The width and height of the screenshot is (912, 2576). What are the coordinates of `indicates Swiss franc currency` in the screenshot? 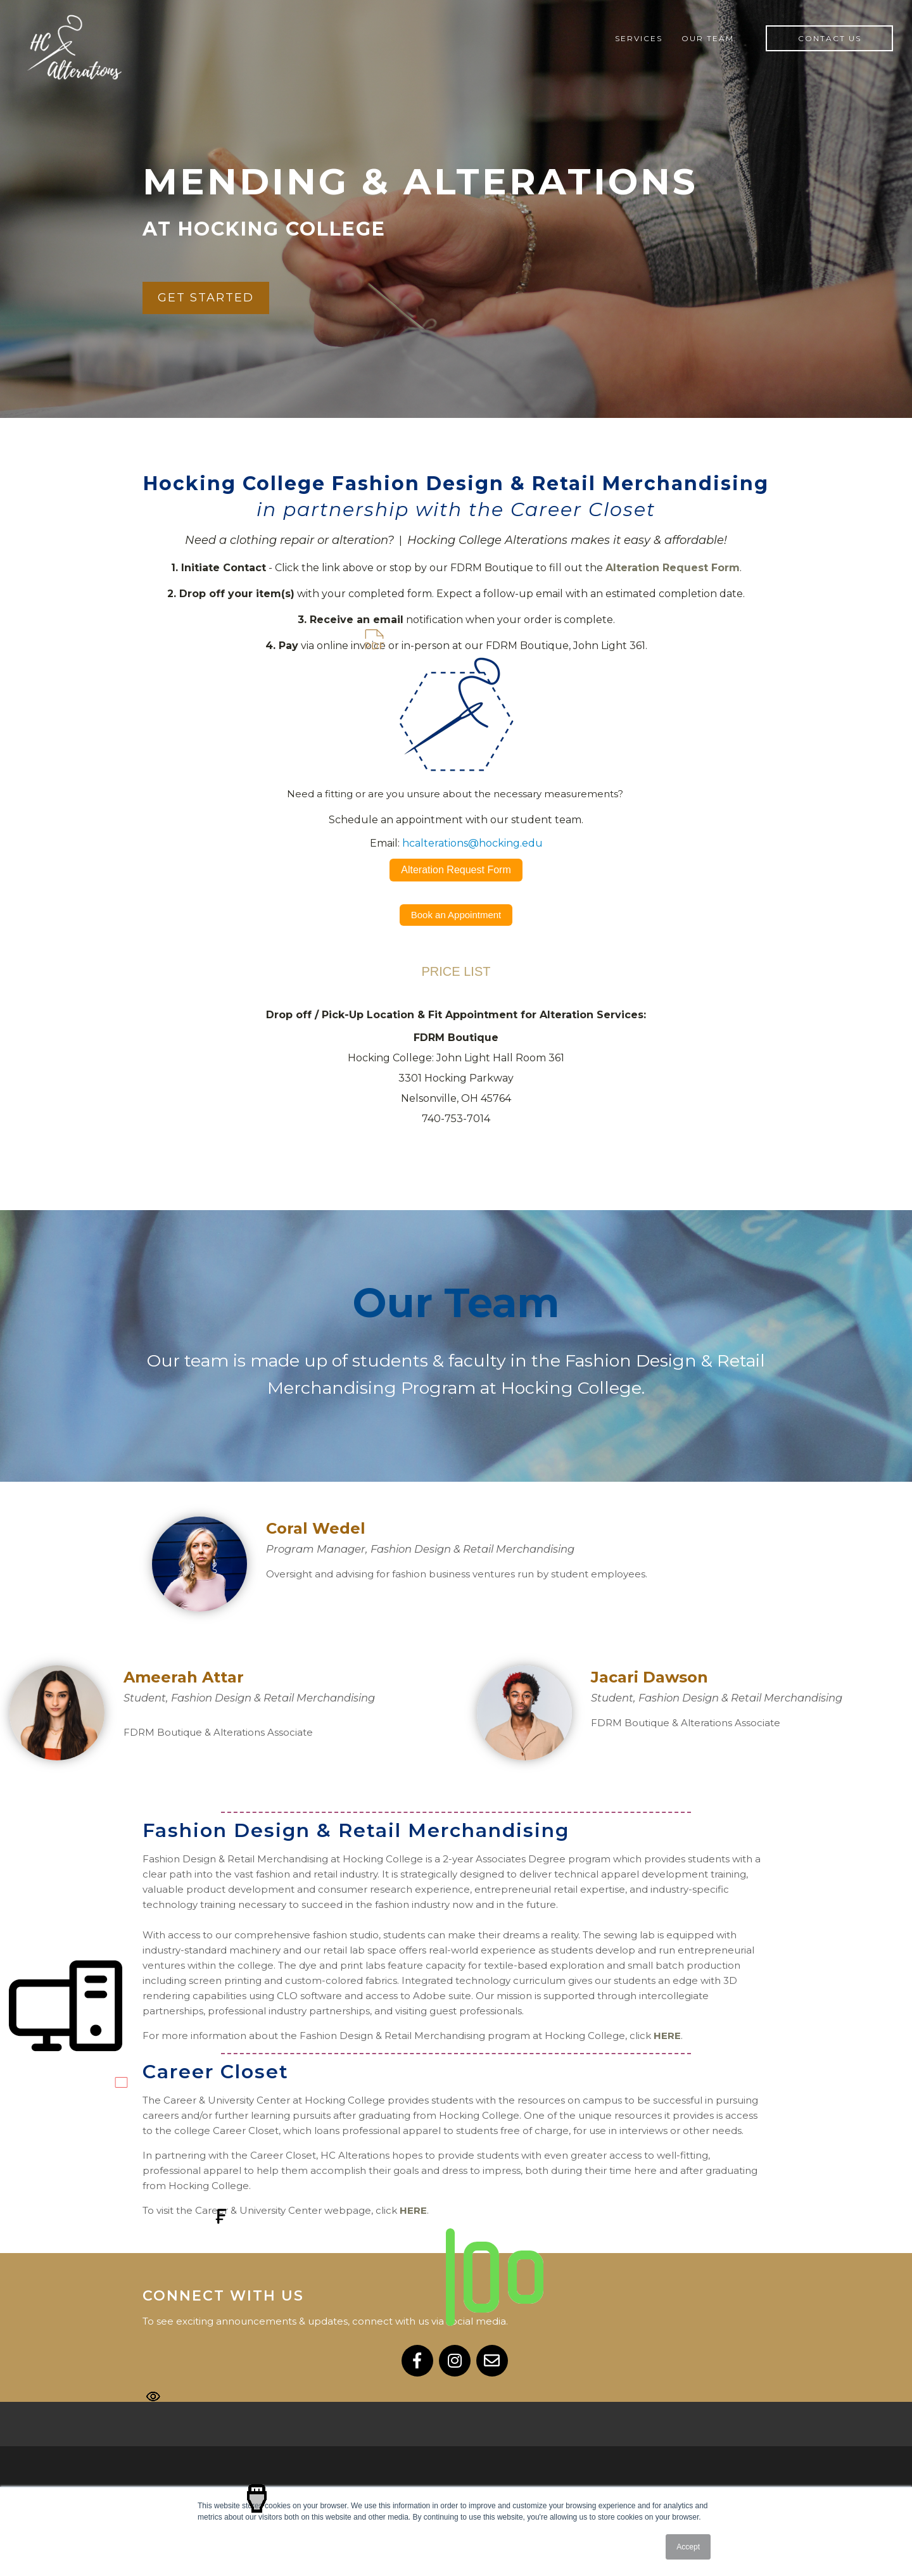 It's located at (221, 2216).